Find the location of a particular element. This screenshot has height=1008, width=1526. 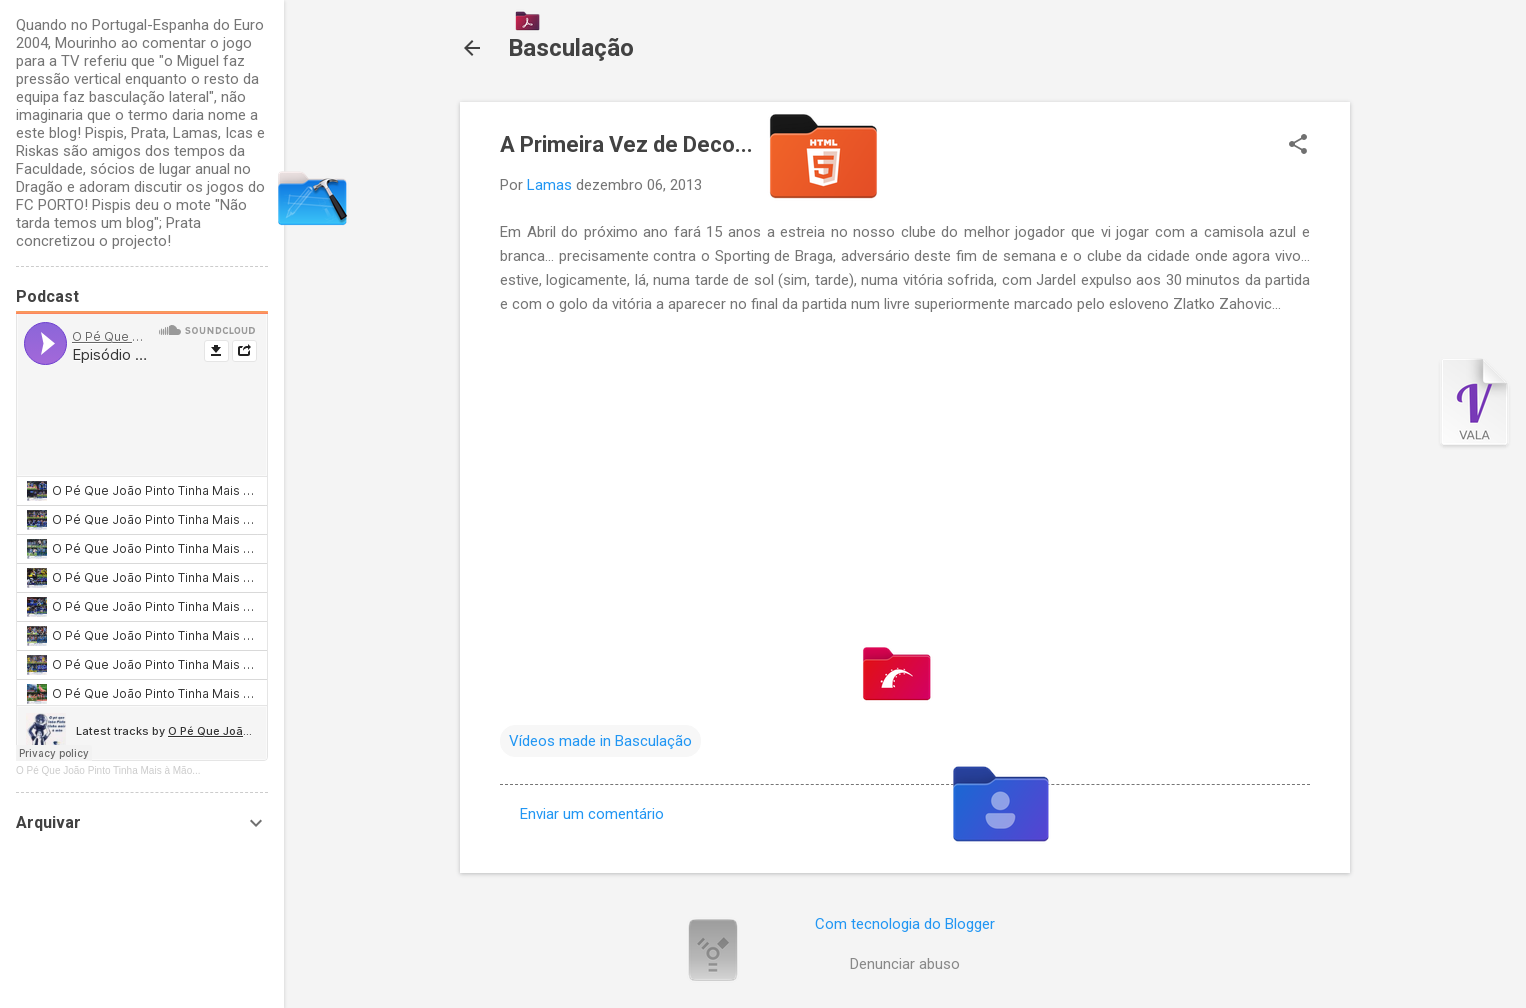

open user profile folder is located at coordinates (1000, 806).